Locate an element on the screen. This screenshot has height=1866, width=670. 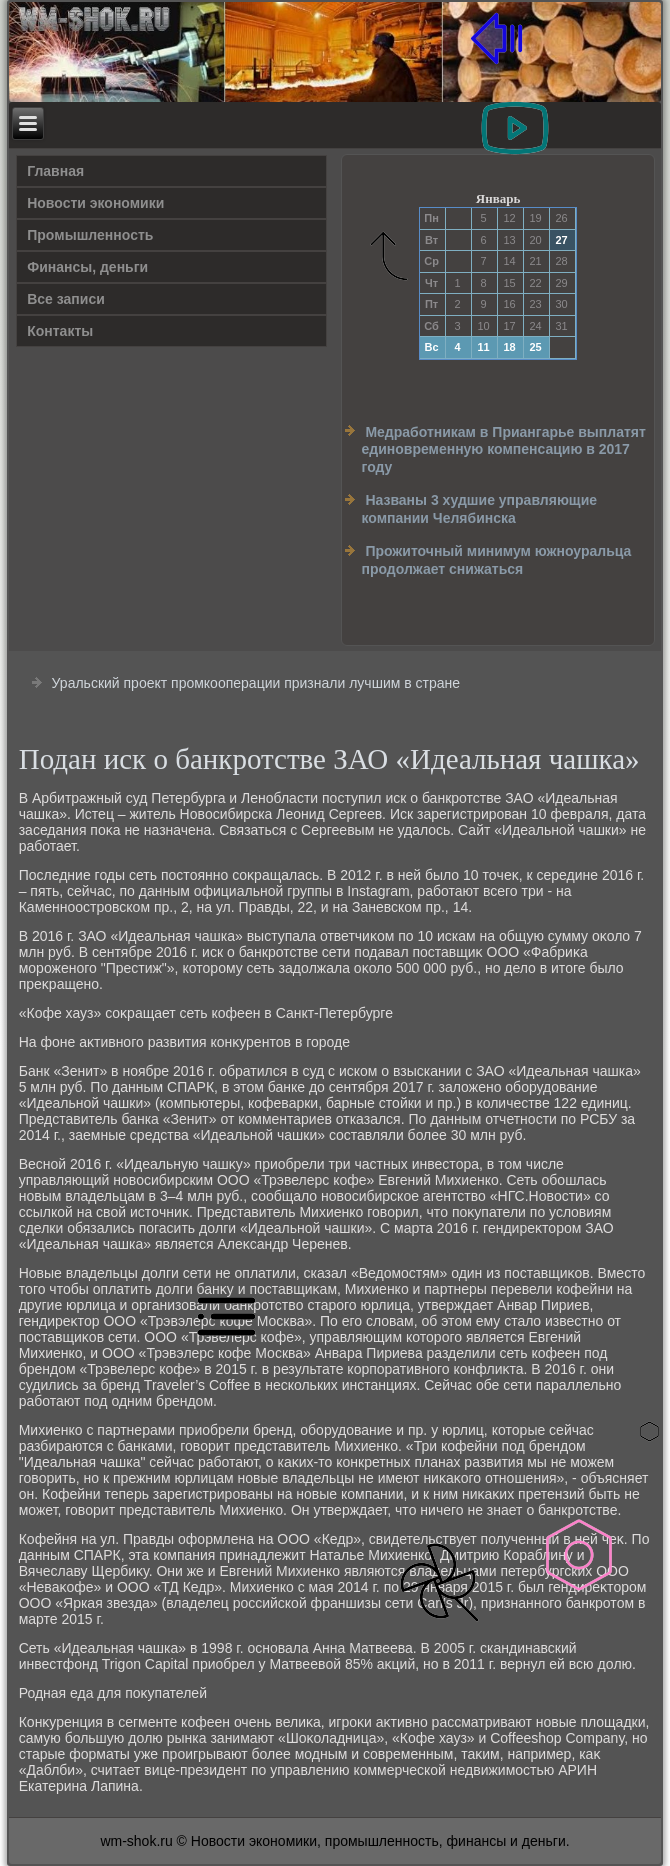
go back or return to previous screen is located at coordinates (498, 38).